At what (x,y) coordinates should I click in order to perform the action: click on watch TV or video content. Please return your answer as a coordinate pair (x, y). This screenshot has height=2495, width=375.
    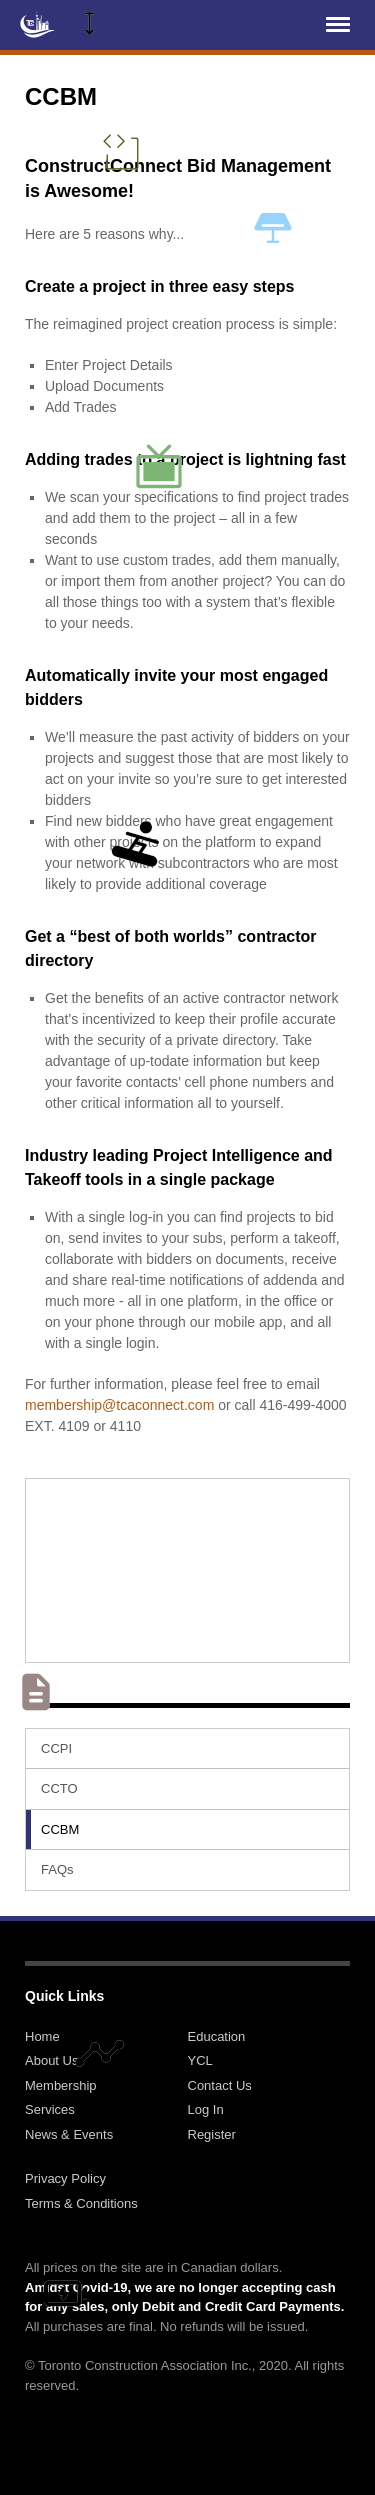
    Looking at the image, I should click on (159, 469).